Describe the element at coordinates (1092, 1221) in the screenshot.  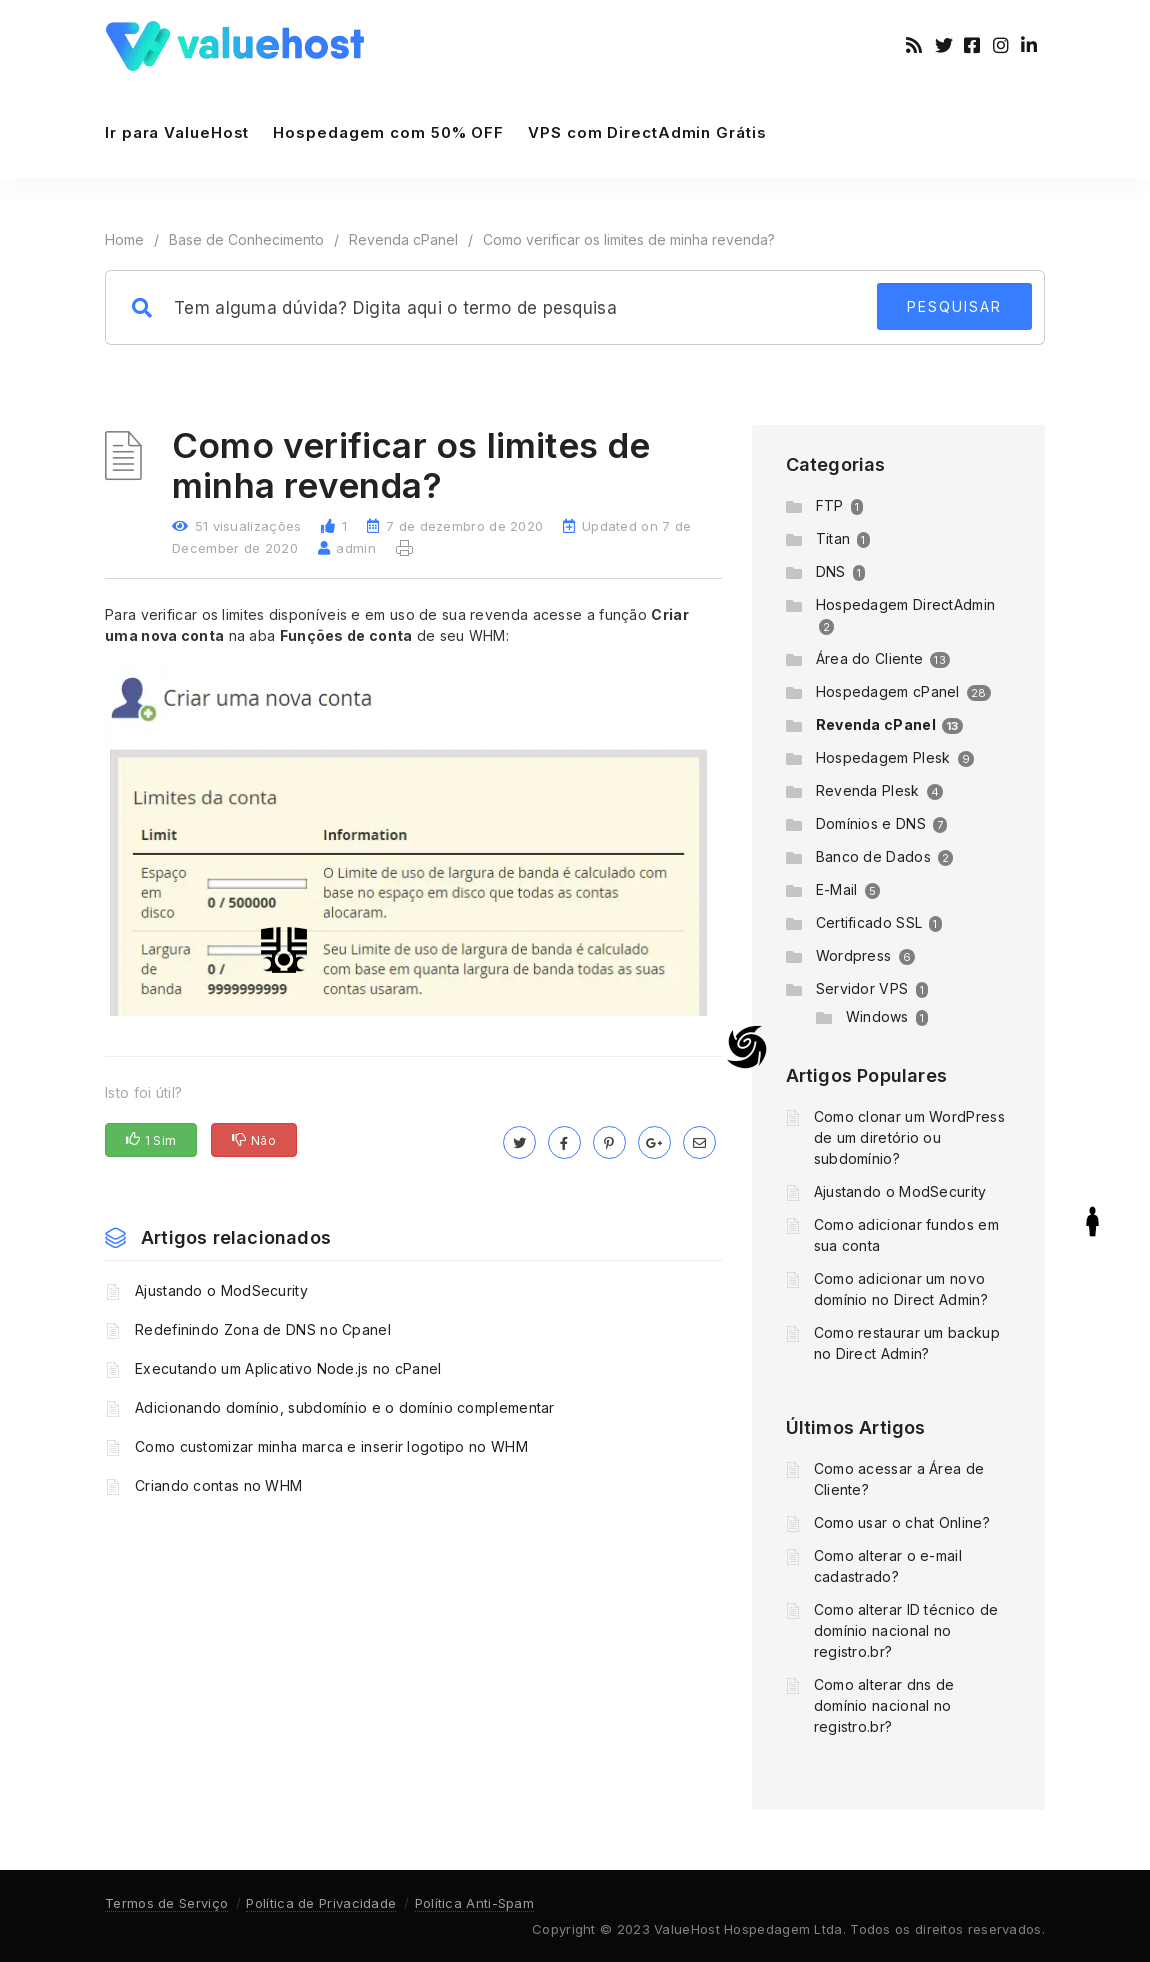
I see `view your profile` at that location.